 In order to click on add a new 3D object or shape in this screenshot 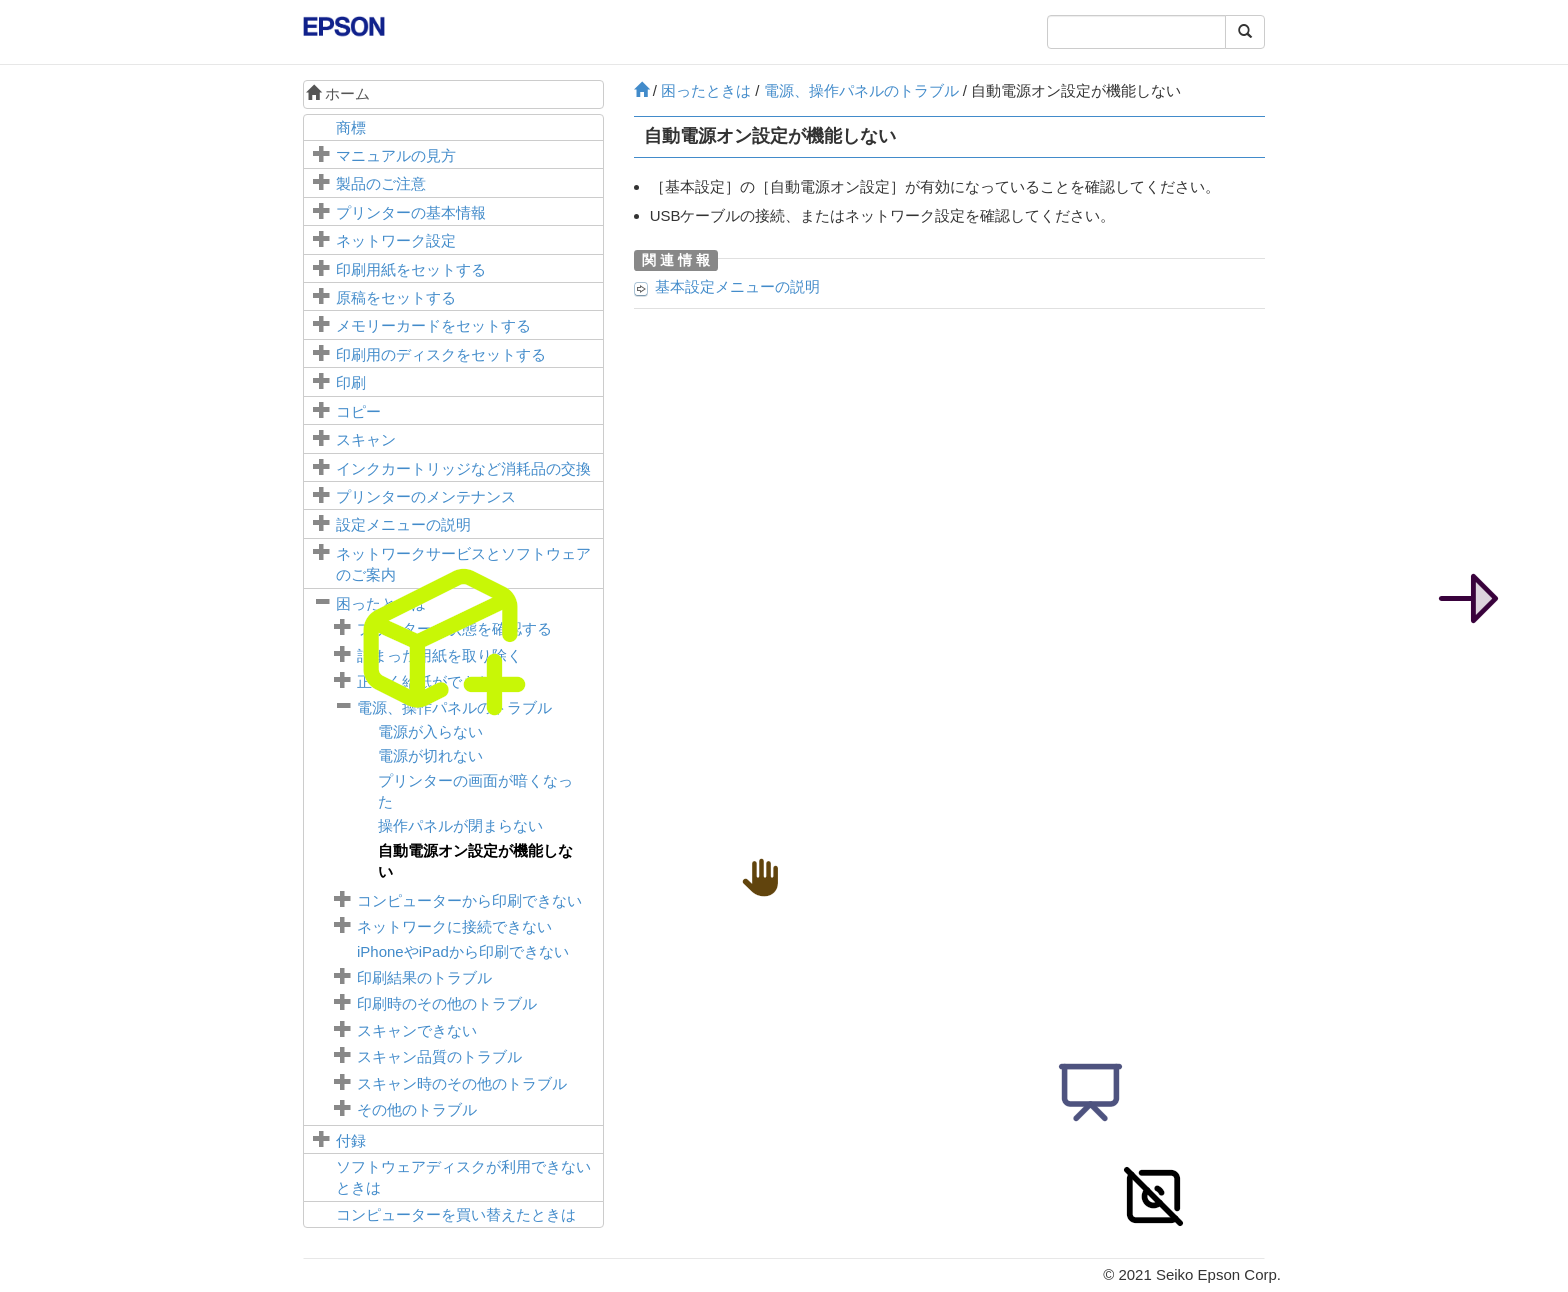, I will do `click(440, 630)`.